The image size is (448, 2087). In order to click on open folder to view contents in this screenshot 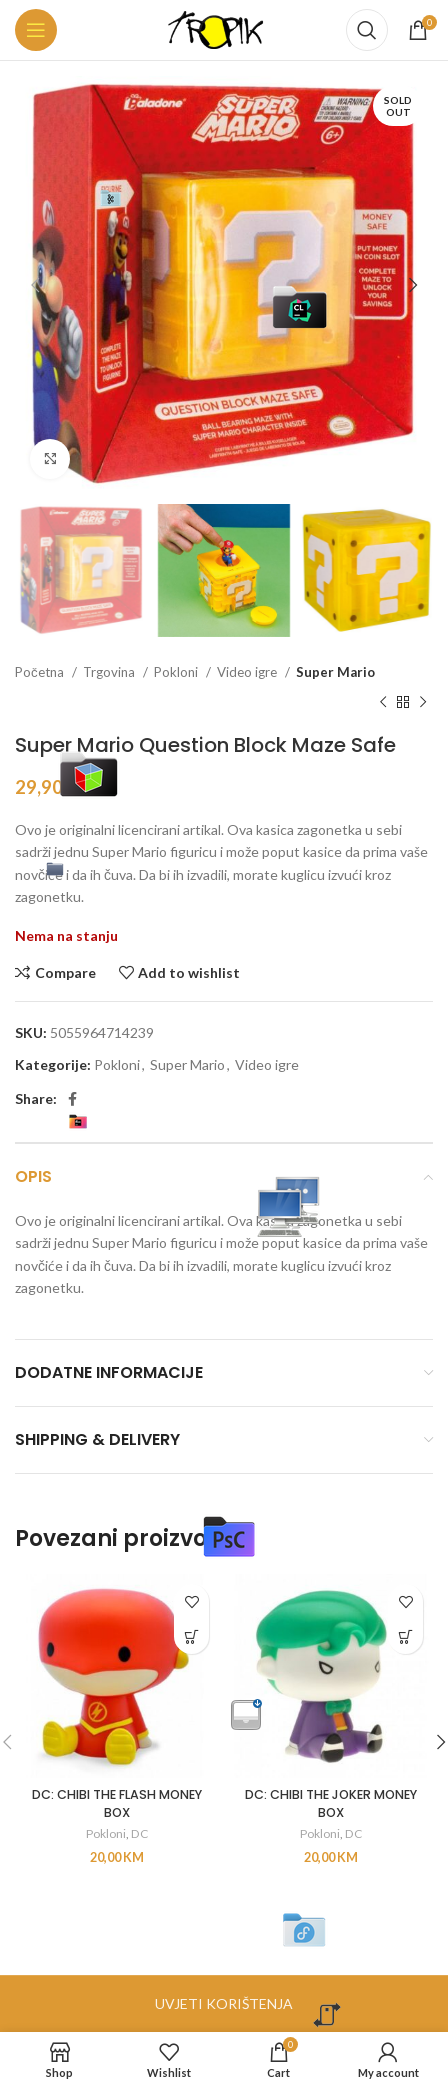, I will do `click(55, 869)`.